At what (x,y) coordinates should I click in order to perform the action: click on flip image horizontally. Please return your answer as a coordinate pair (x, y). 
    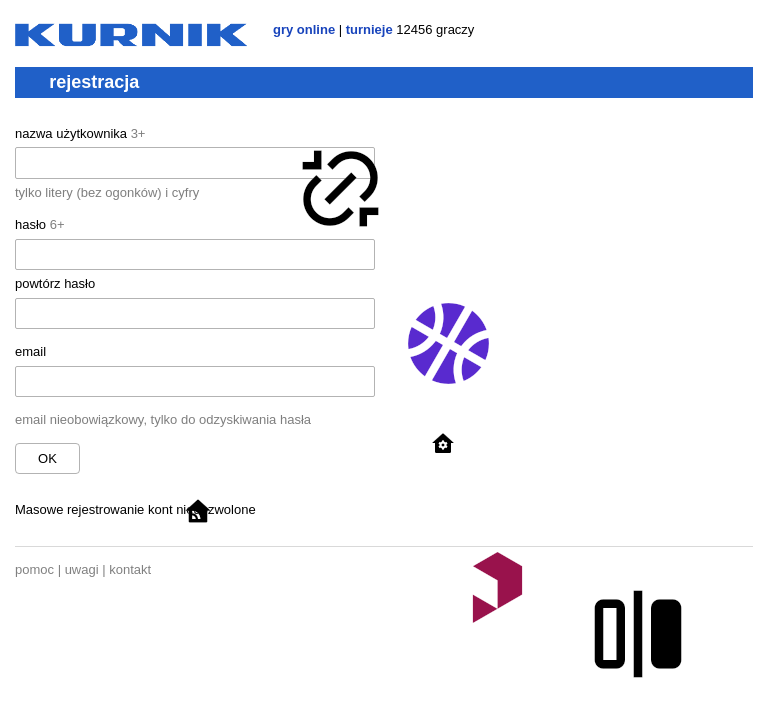
    Looking at the image, I should click on (638, 634).